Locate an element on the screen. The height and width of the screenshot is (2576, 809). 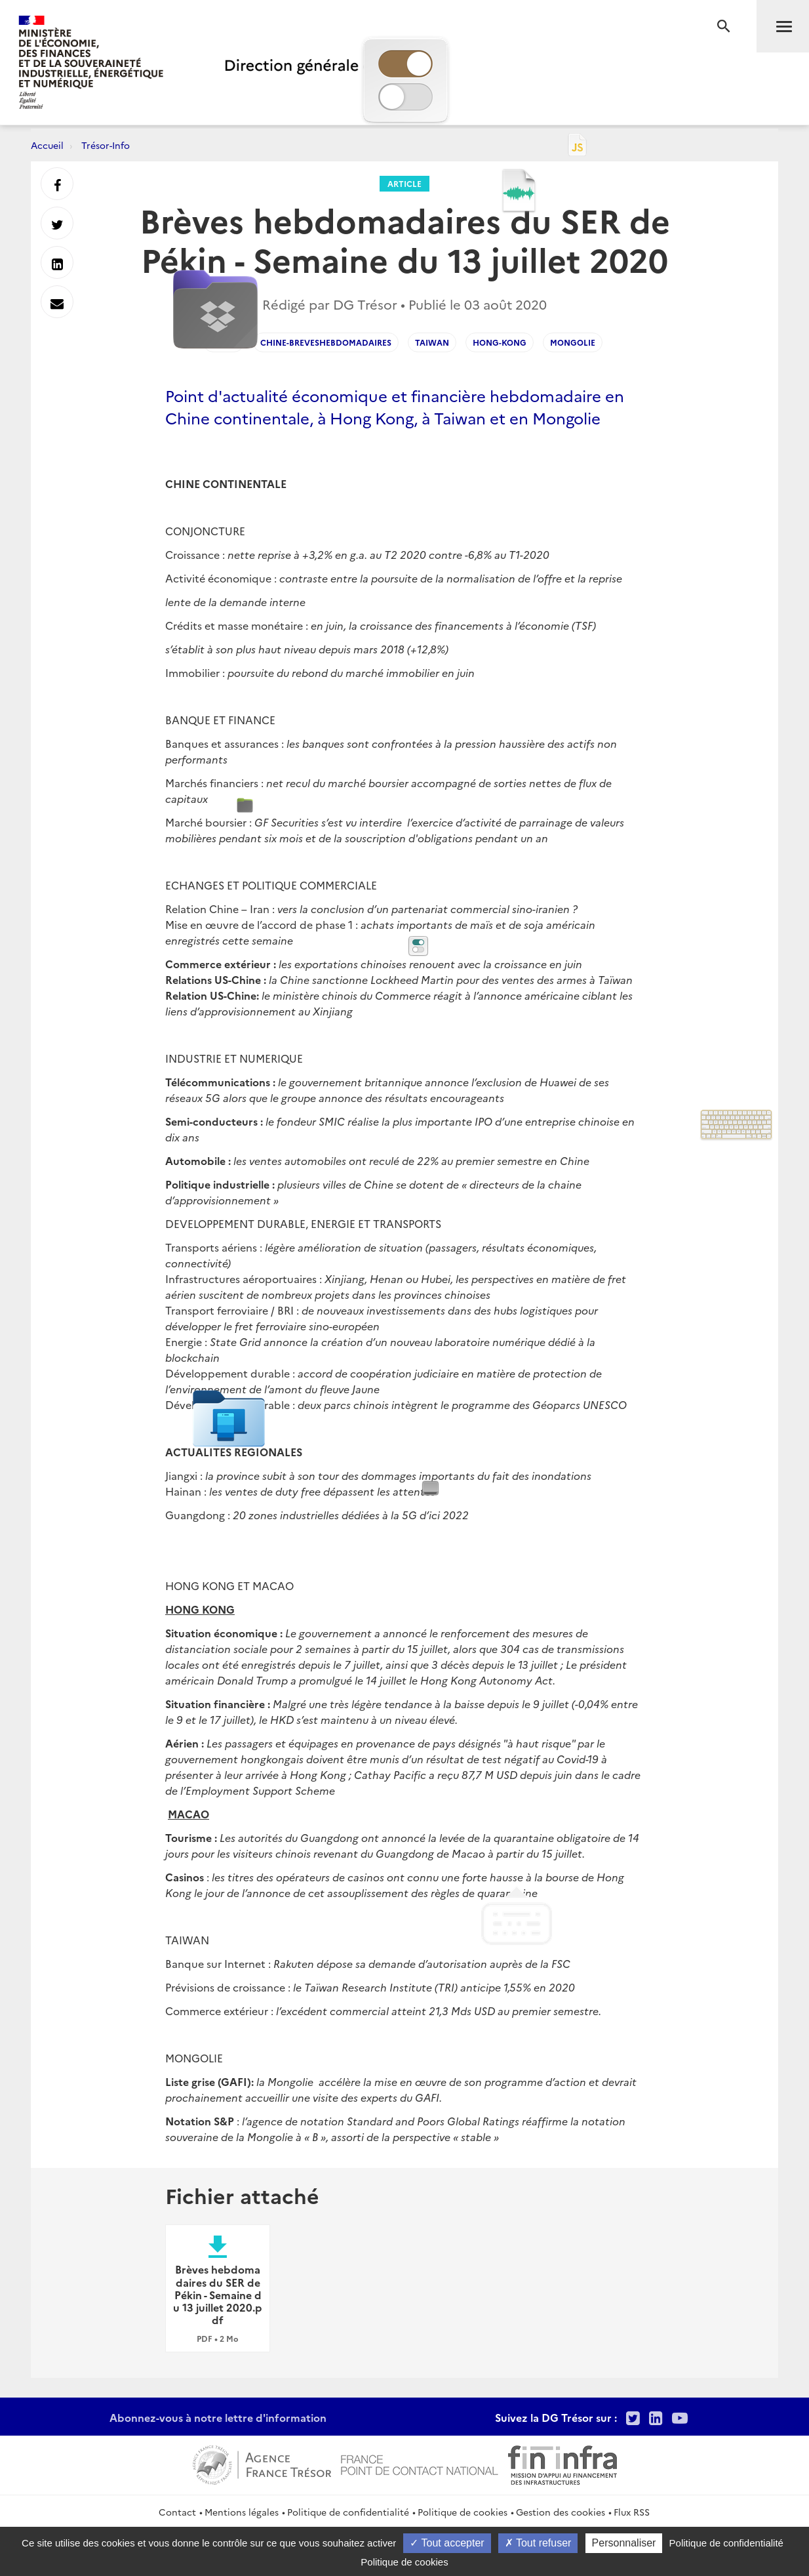
audio file thumbnail in media browser is located at coordinates (519, 191).